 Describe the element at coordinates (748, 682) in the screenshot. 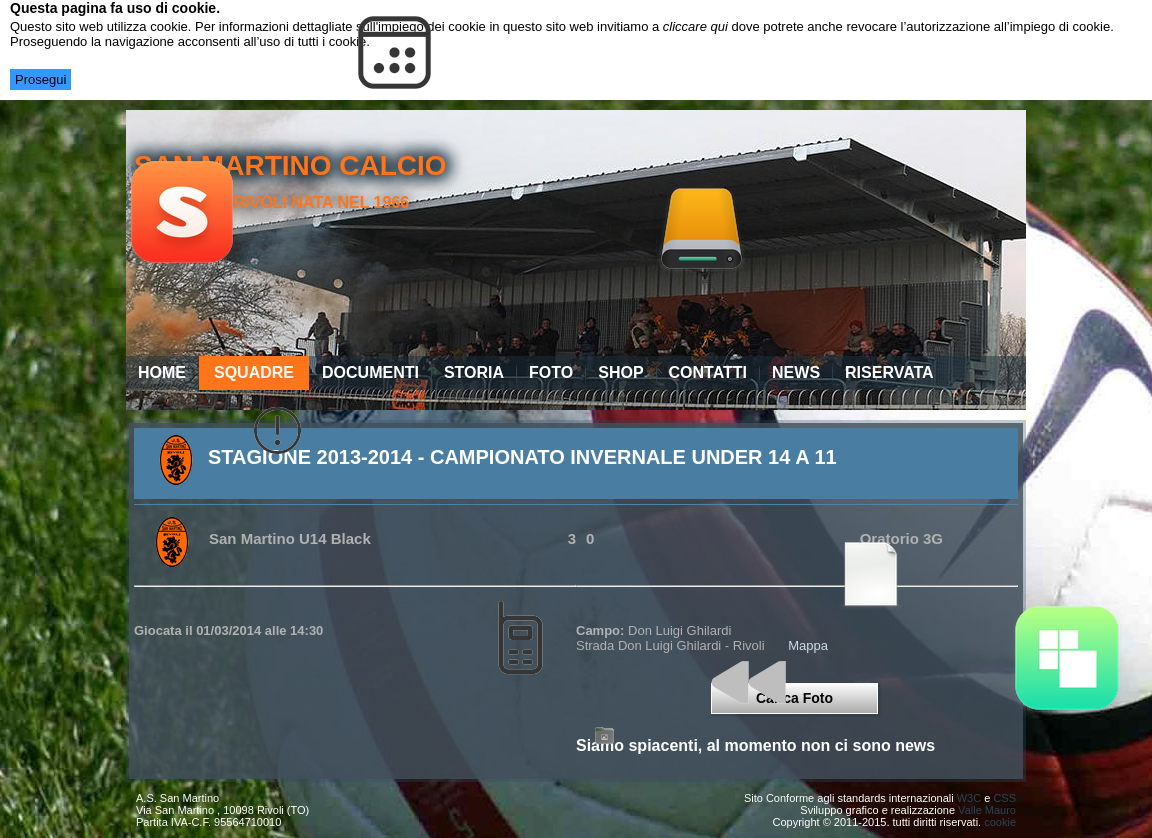

I see `rewind or skip backward in media playback` at that location.